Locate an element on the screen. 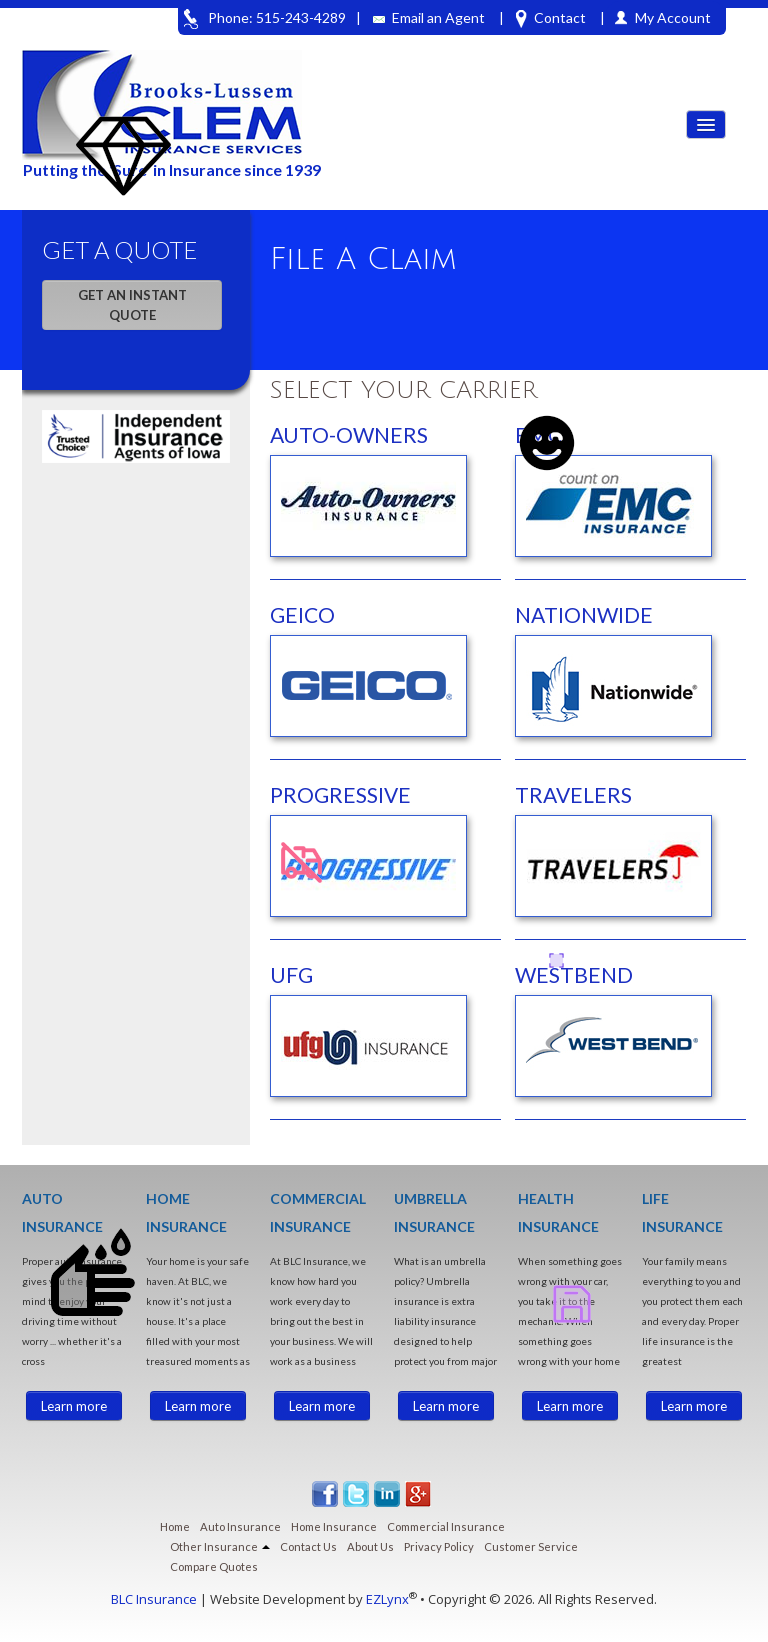 This screenshot has height=1642, width=768. open Sketch design application is located at coordinates (123, 154).